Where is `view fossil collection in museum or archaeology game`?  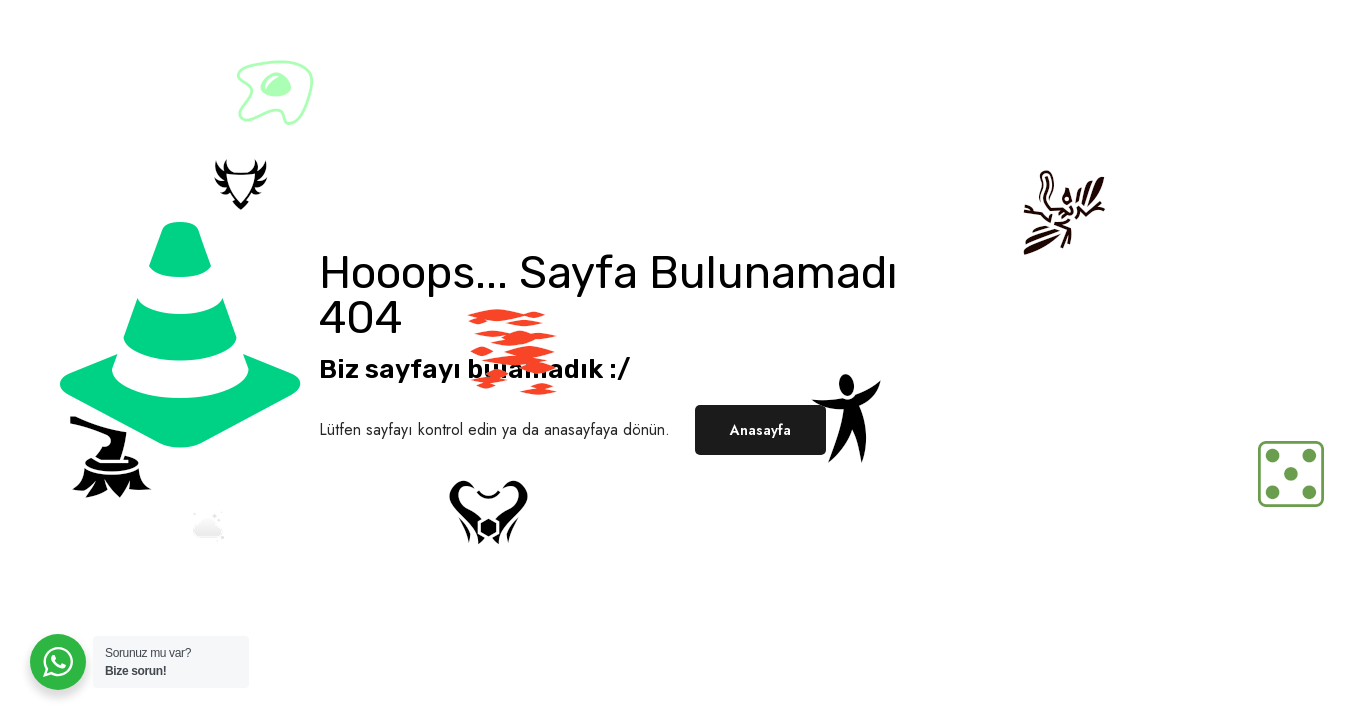
view fossil collection in museum or archaeology game is located at coordinates (1064, 213).